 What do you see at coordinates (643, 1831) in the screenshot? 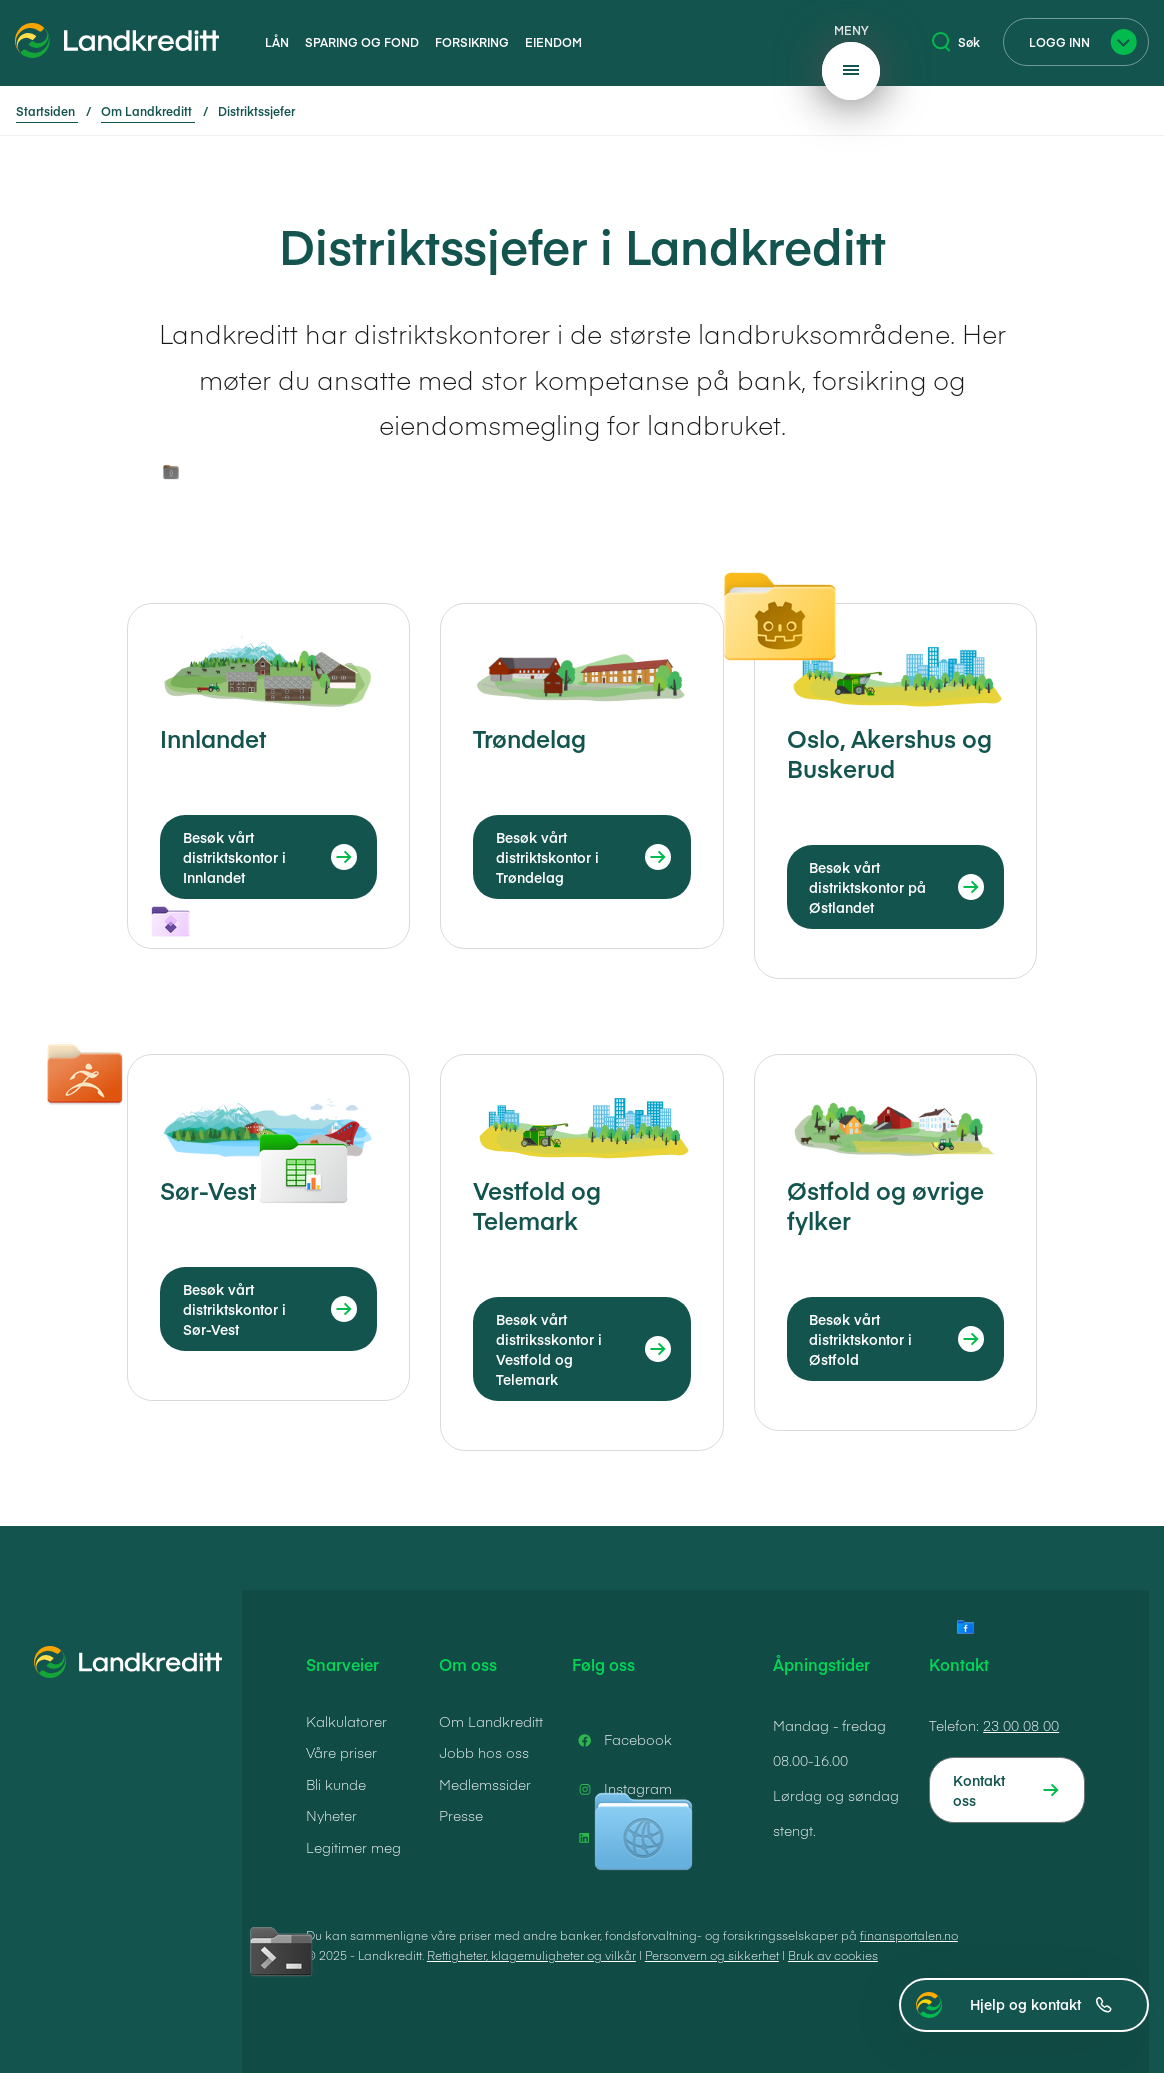
I see `folder containing HTML or web-related files` at bounding box center [643, 1831].